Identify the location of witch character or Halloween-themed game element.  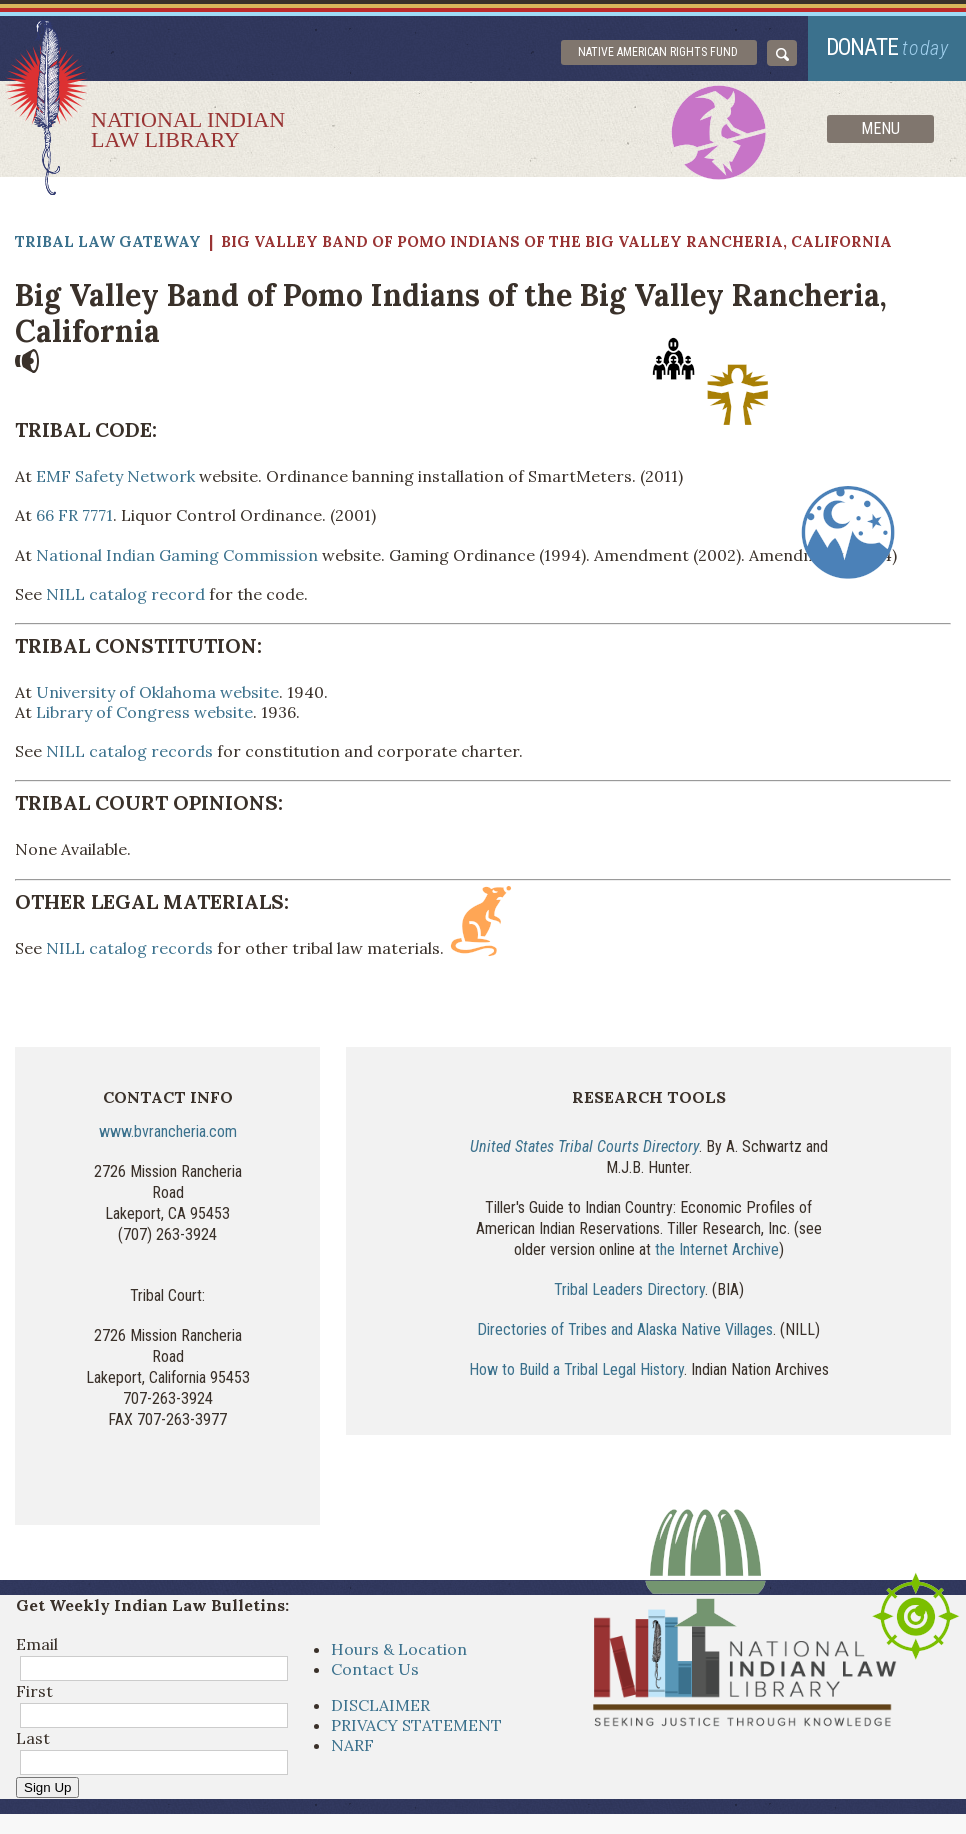
(719, 133).